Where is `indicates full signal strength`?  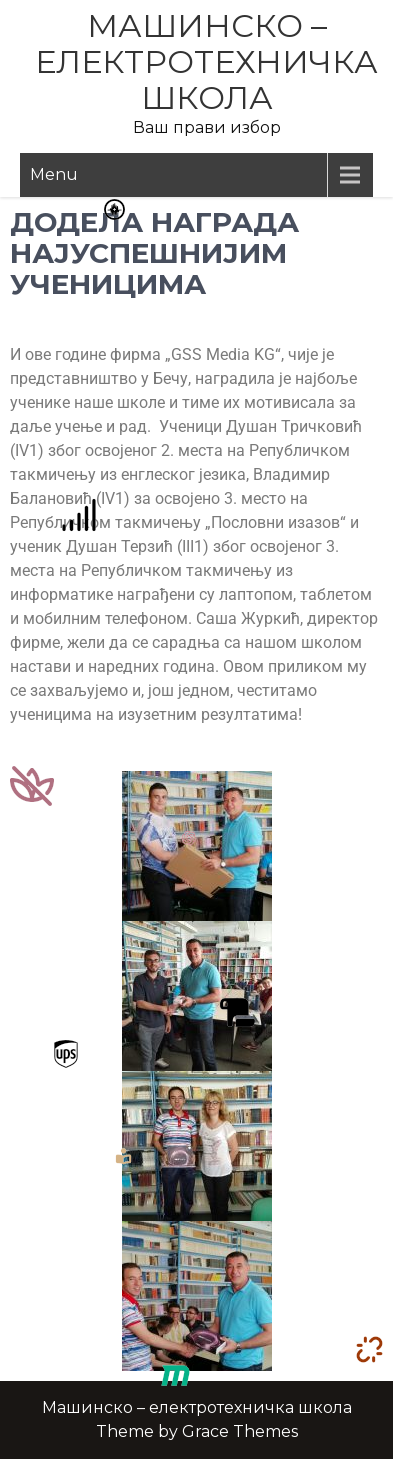 indicates full signal strength is located at coordinates (79, 515).